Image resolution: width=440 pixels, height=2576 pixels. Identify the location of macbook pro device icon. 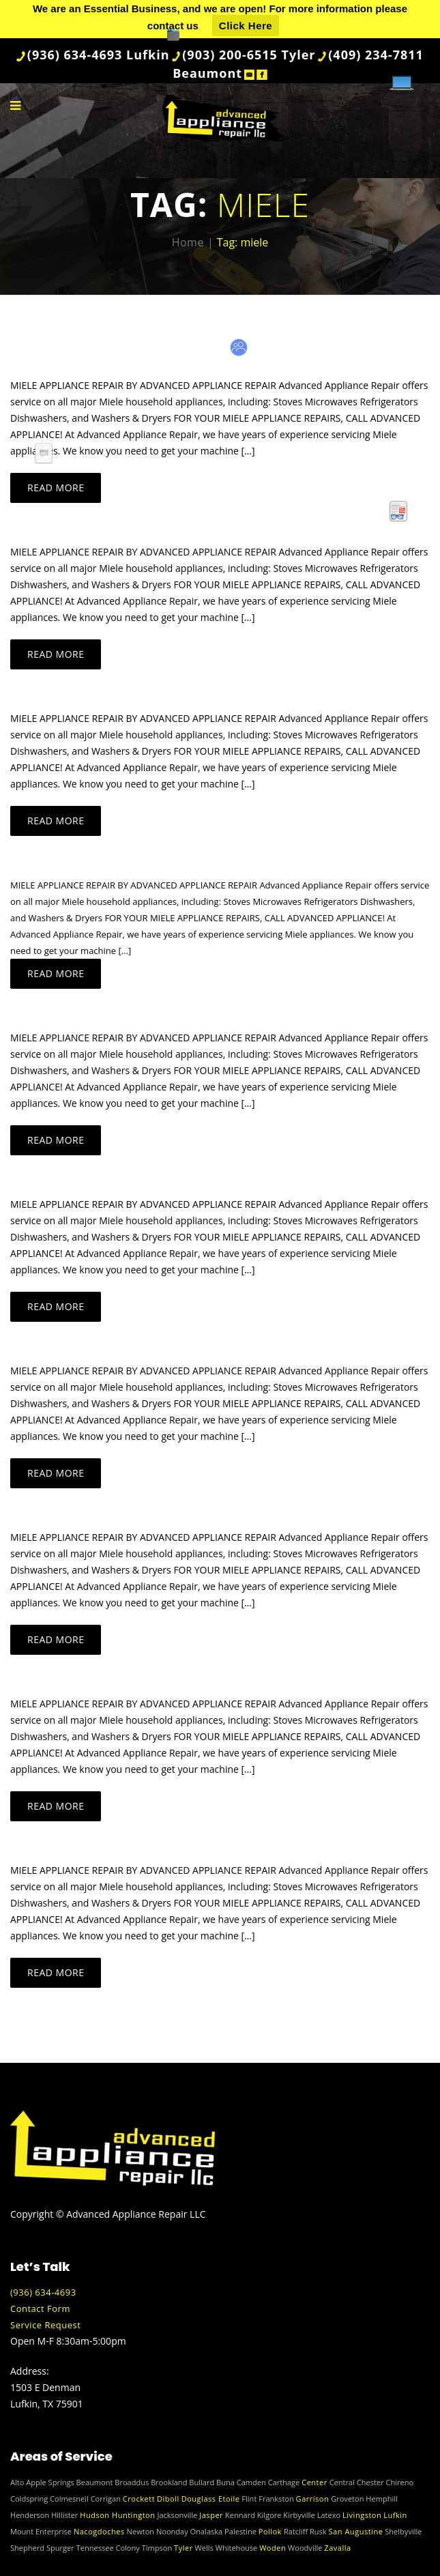
(402, 82).